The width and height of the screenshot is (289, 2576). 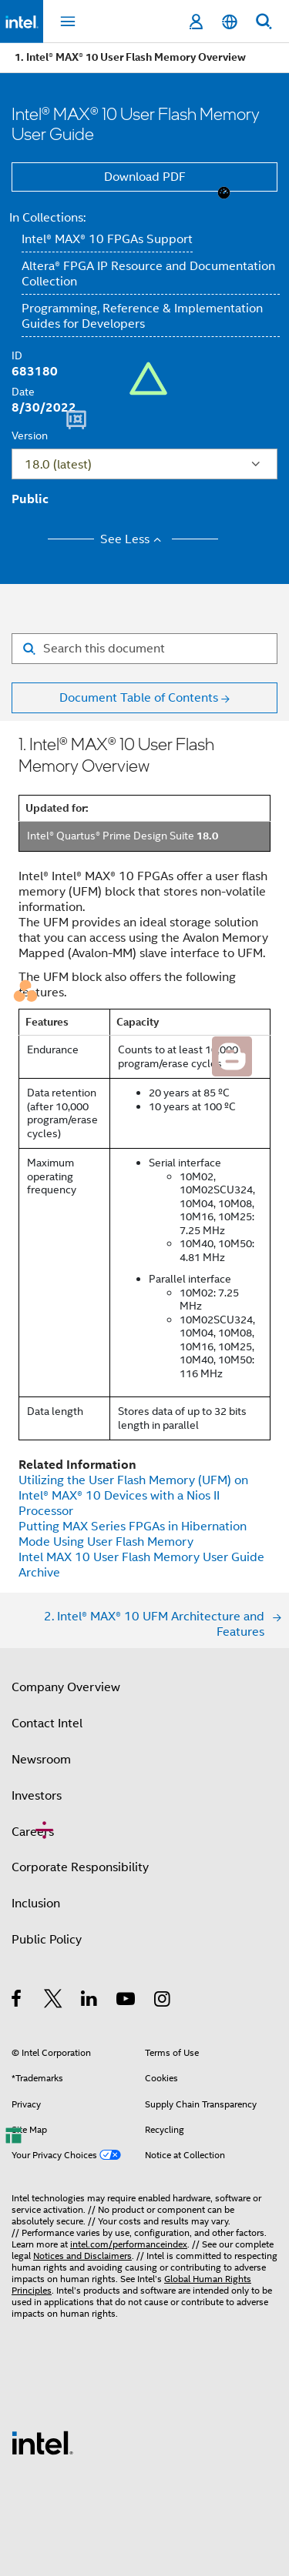 I want to click on apply color filter to image, so click(x=25, y=993).